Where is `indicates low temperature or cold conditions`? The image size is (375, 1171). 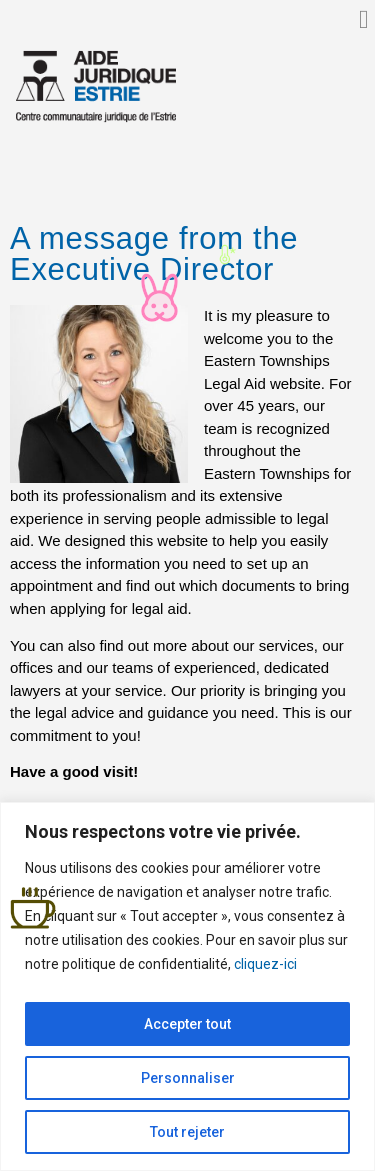
indicates low temperature or cold conditions is located at coordinates (225, 254).